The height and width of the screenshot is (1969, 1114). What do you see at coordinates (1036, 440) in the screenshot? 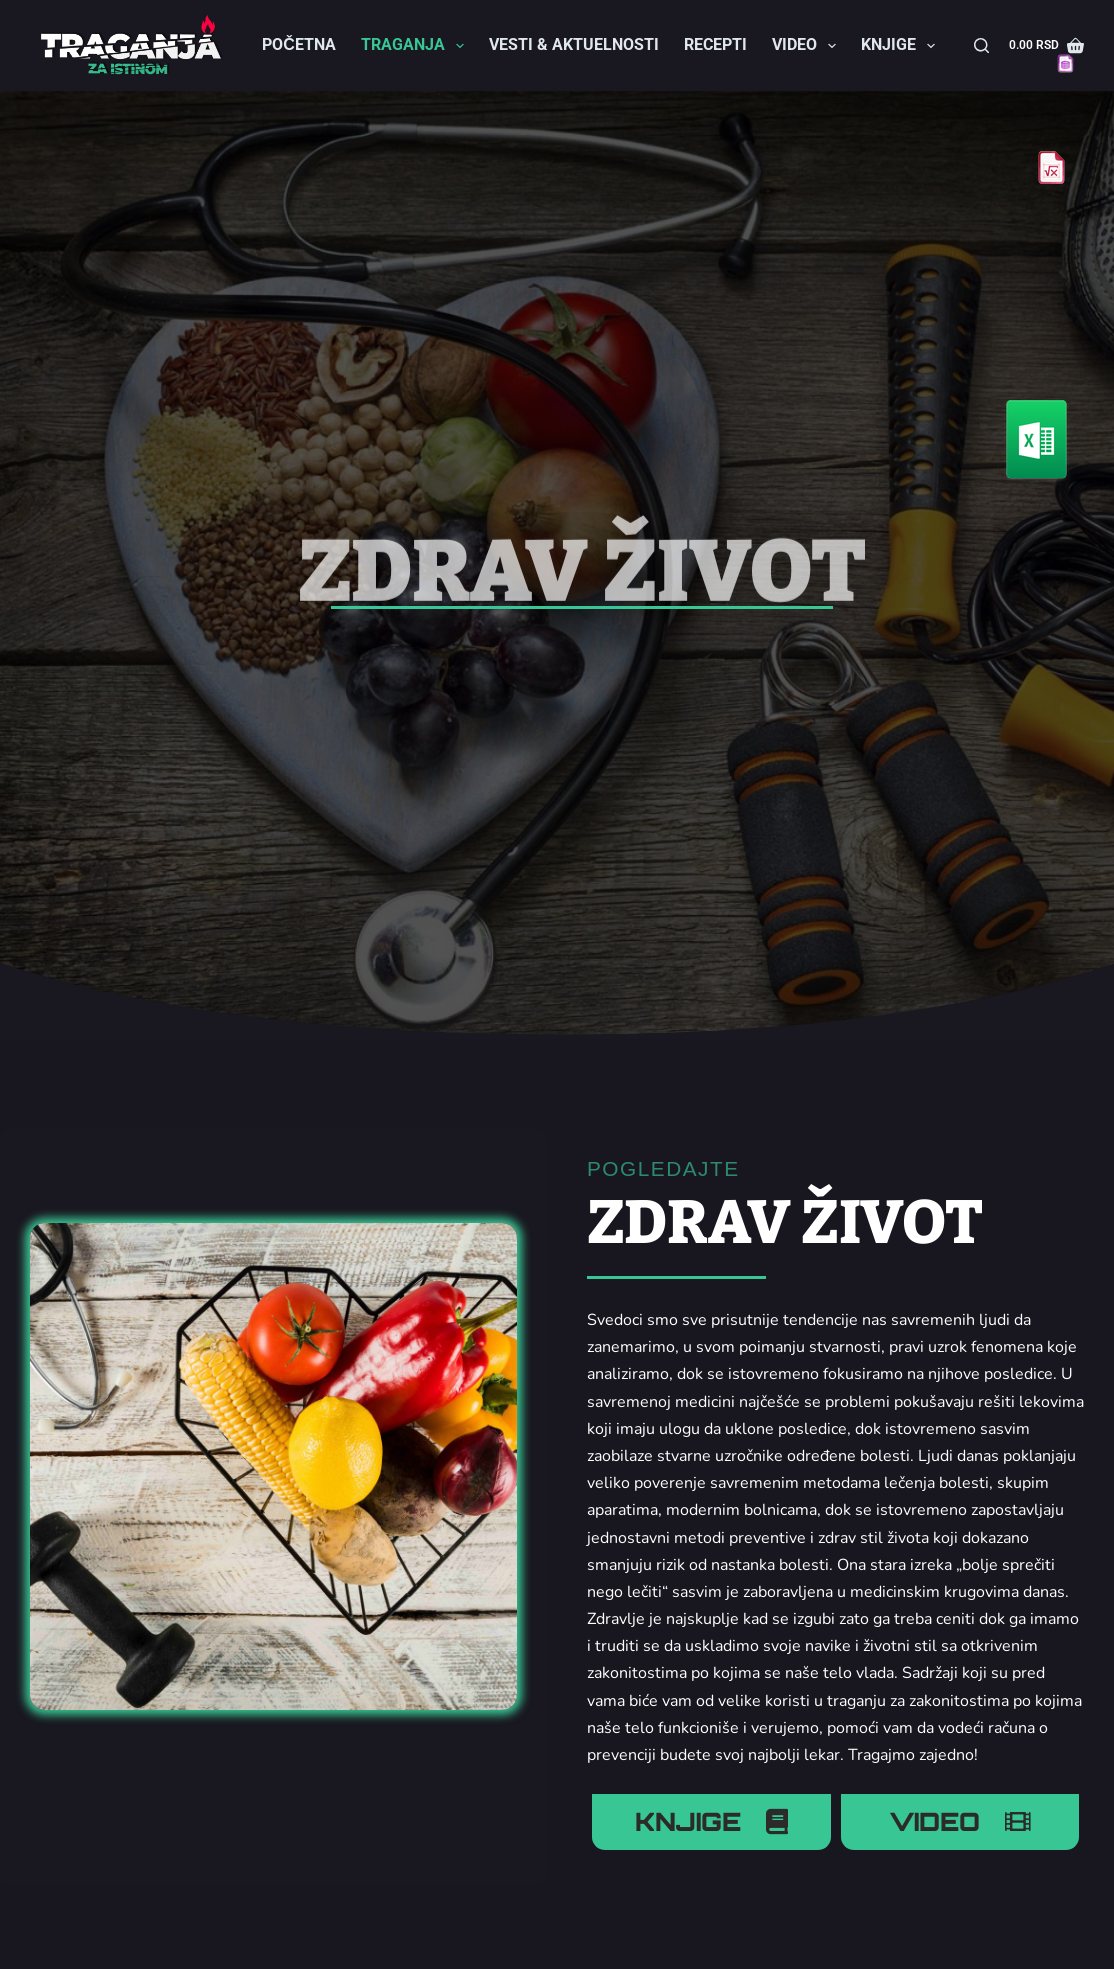
I see `spreadsheet template file` at bounding box center [1036, 440].